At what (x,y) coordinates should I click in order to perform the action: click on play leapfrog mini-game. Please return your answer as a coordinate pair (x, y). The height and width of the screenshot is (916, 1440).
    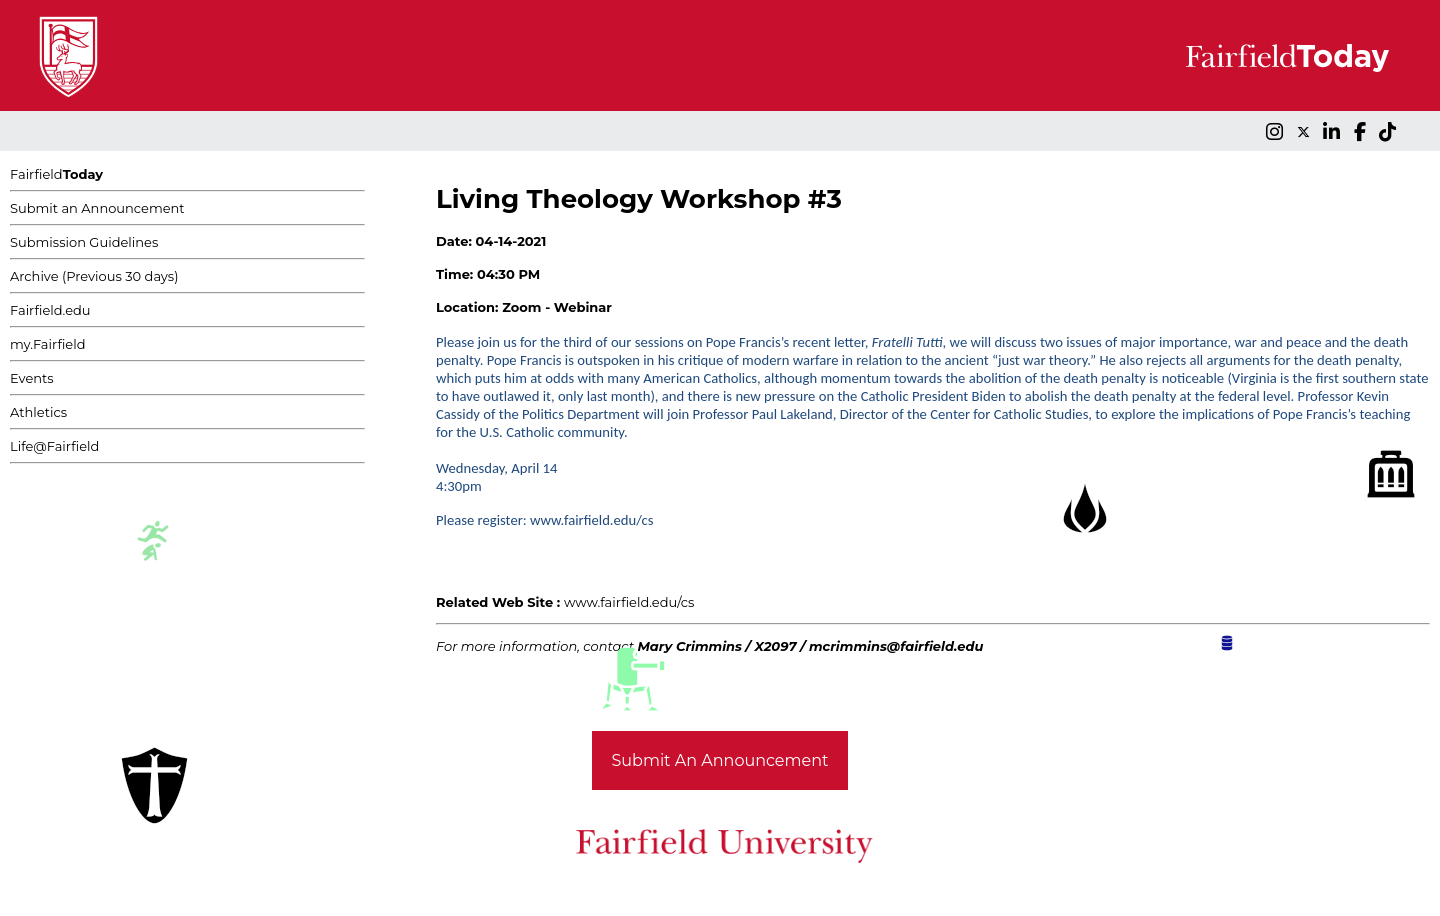
    Looking at the image, I should click on (153, 541).